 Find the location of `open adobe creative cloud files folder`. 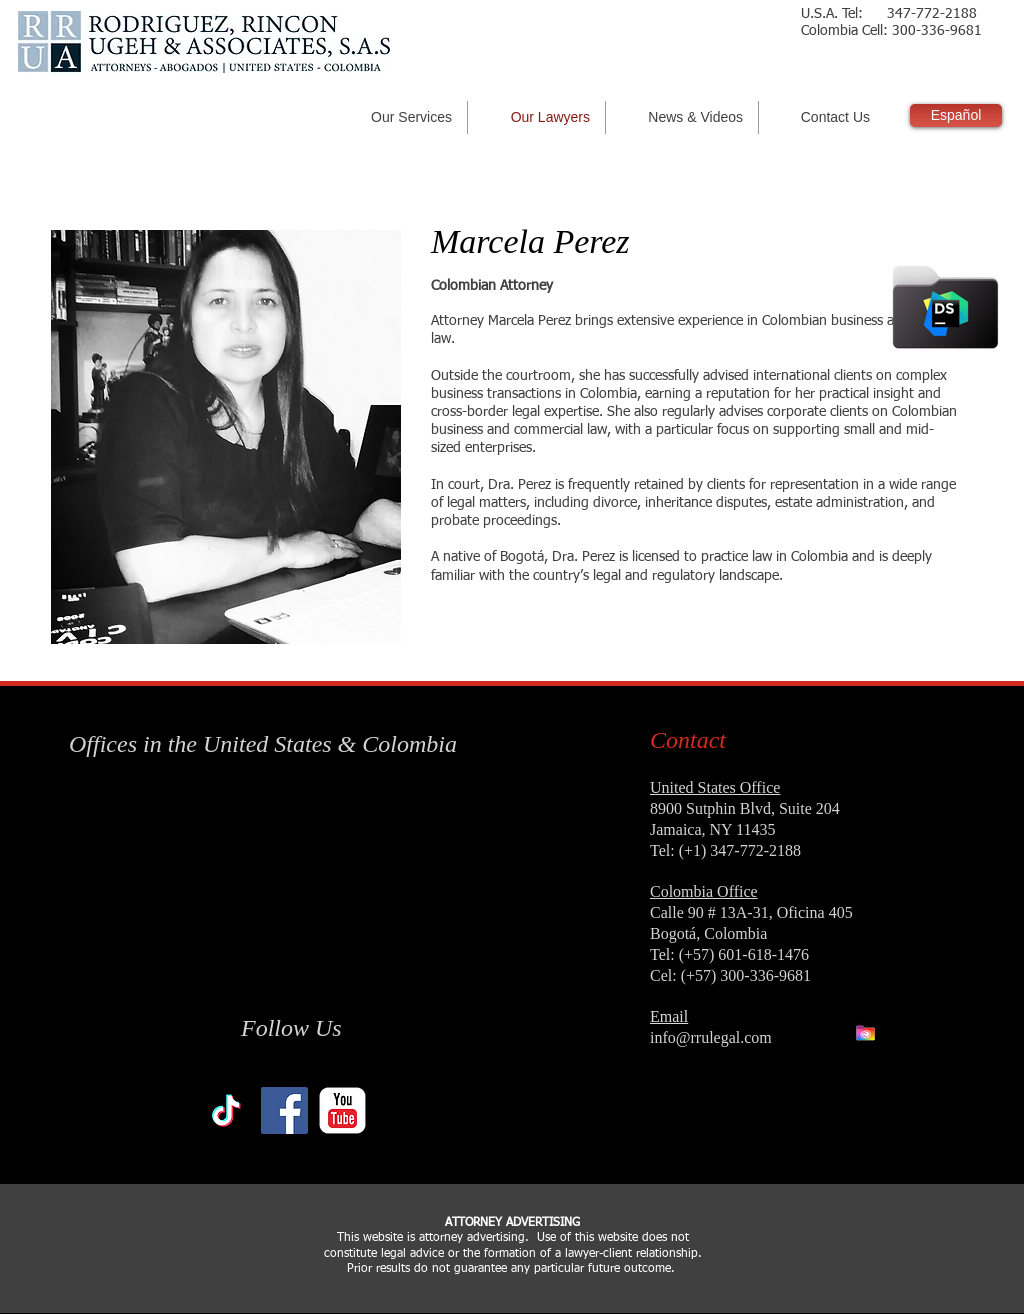

open adobe creative cloud files folder is located at coordinates (865, 1033).